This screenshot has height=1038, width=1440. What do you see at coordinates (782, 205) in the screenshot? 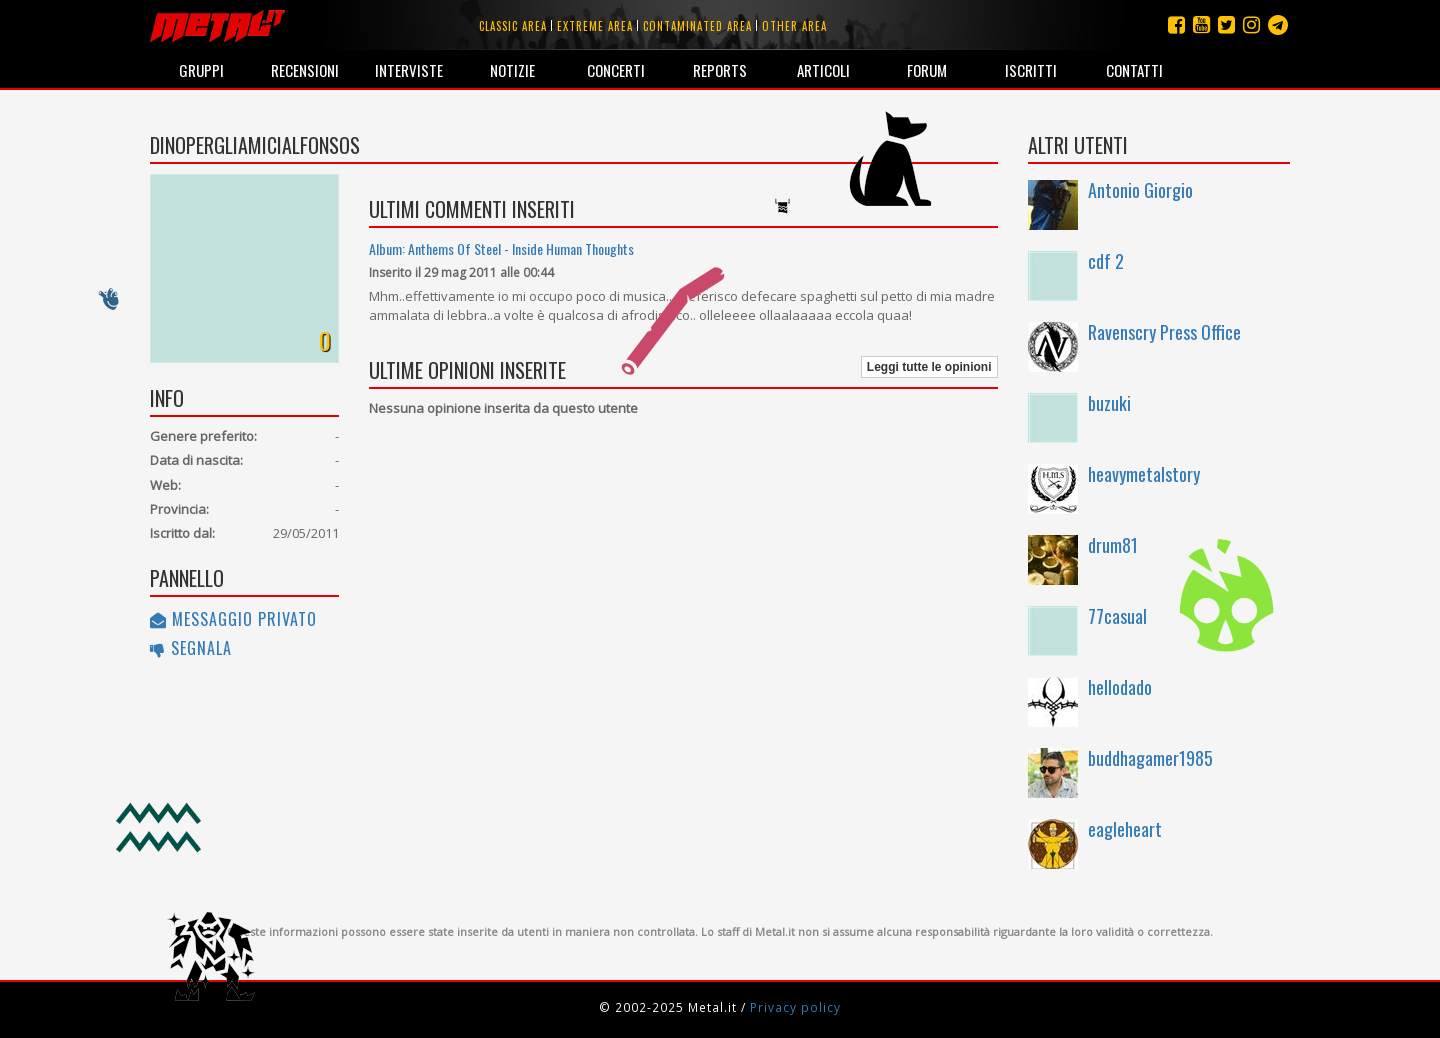
I see `view bathroom or towel amenities` at bounding box center [782, 205].